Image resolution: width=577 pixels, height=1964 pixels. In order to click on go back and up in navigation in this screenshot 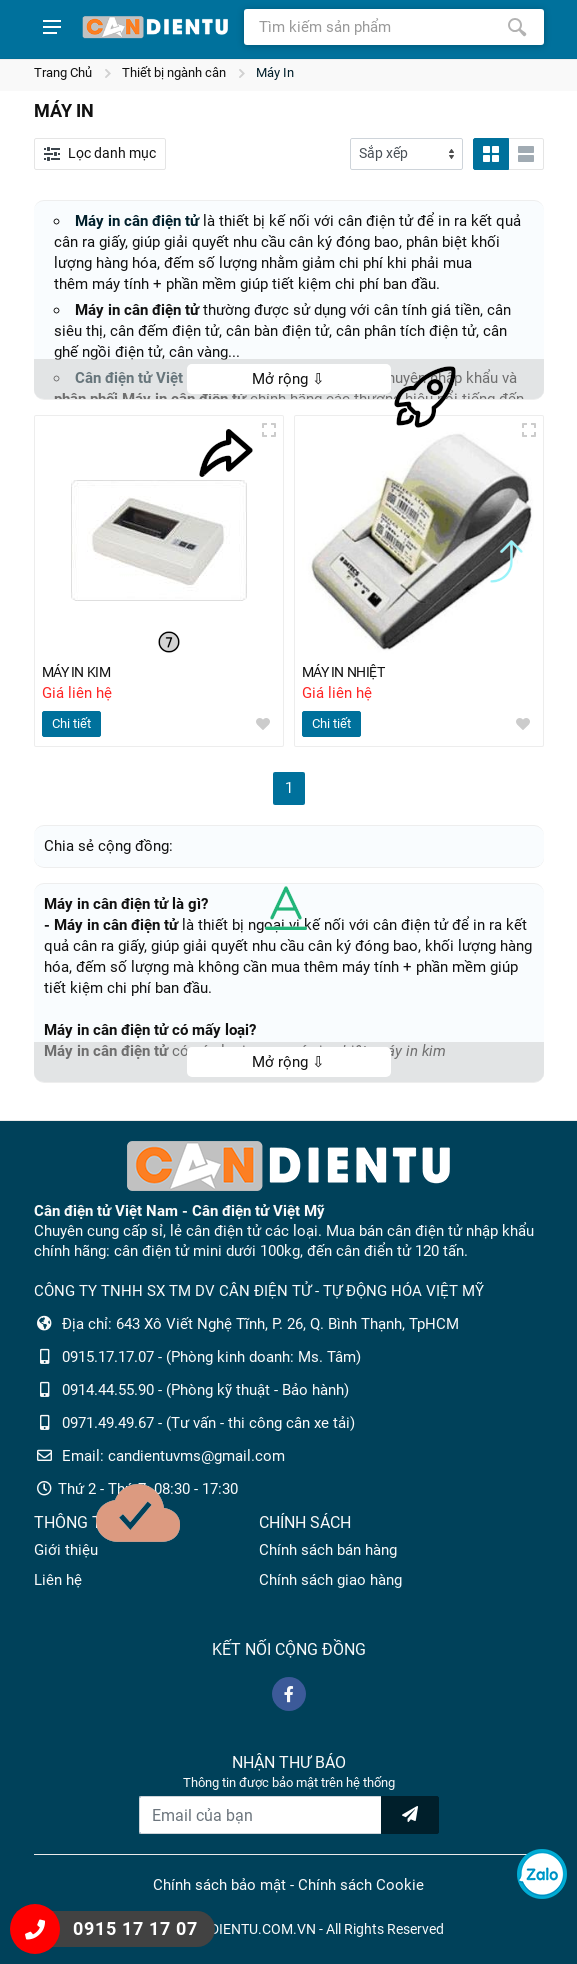, I will do `click(506, 561)`.